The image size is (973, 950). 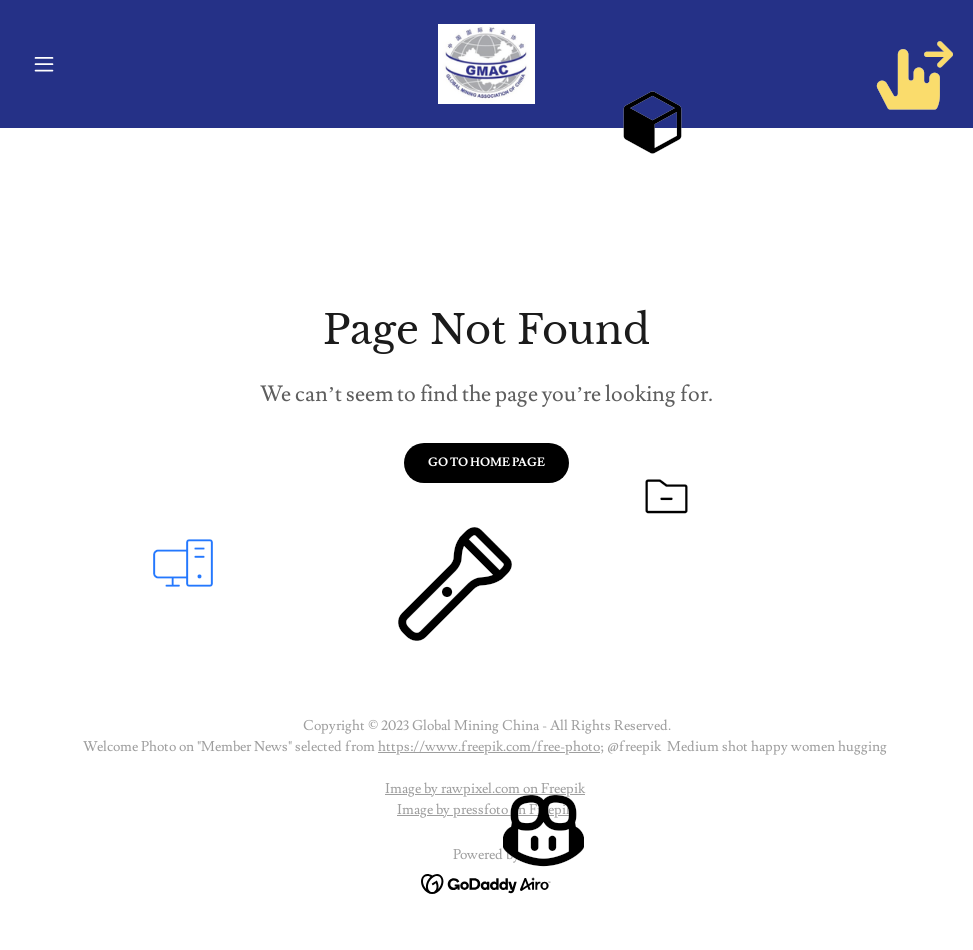 What do you see at coordinates (543, 830) in the screenshot?
I see `access github copilot ai assistant` at bounding box center [543, 830].